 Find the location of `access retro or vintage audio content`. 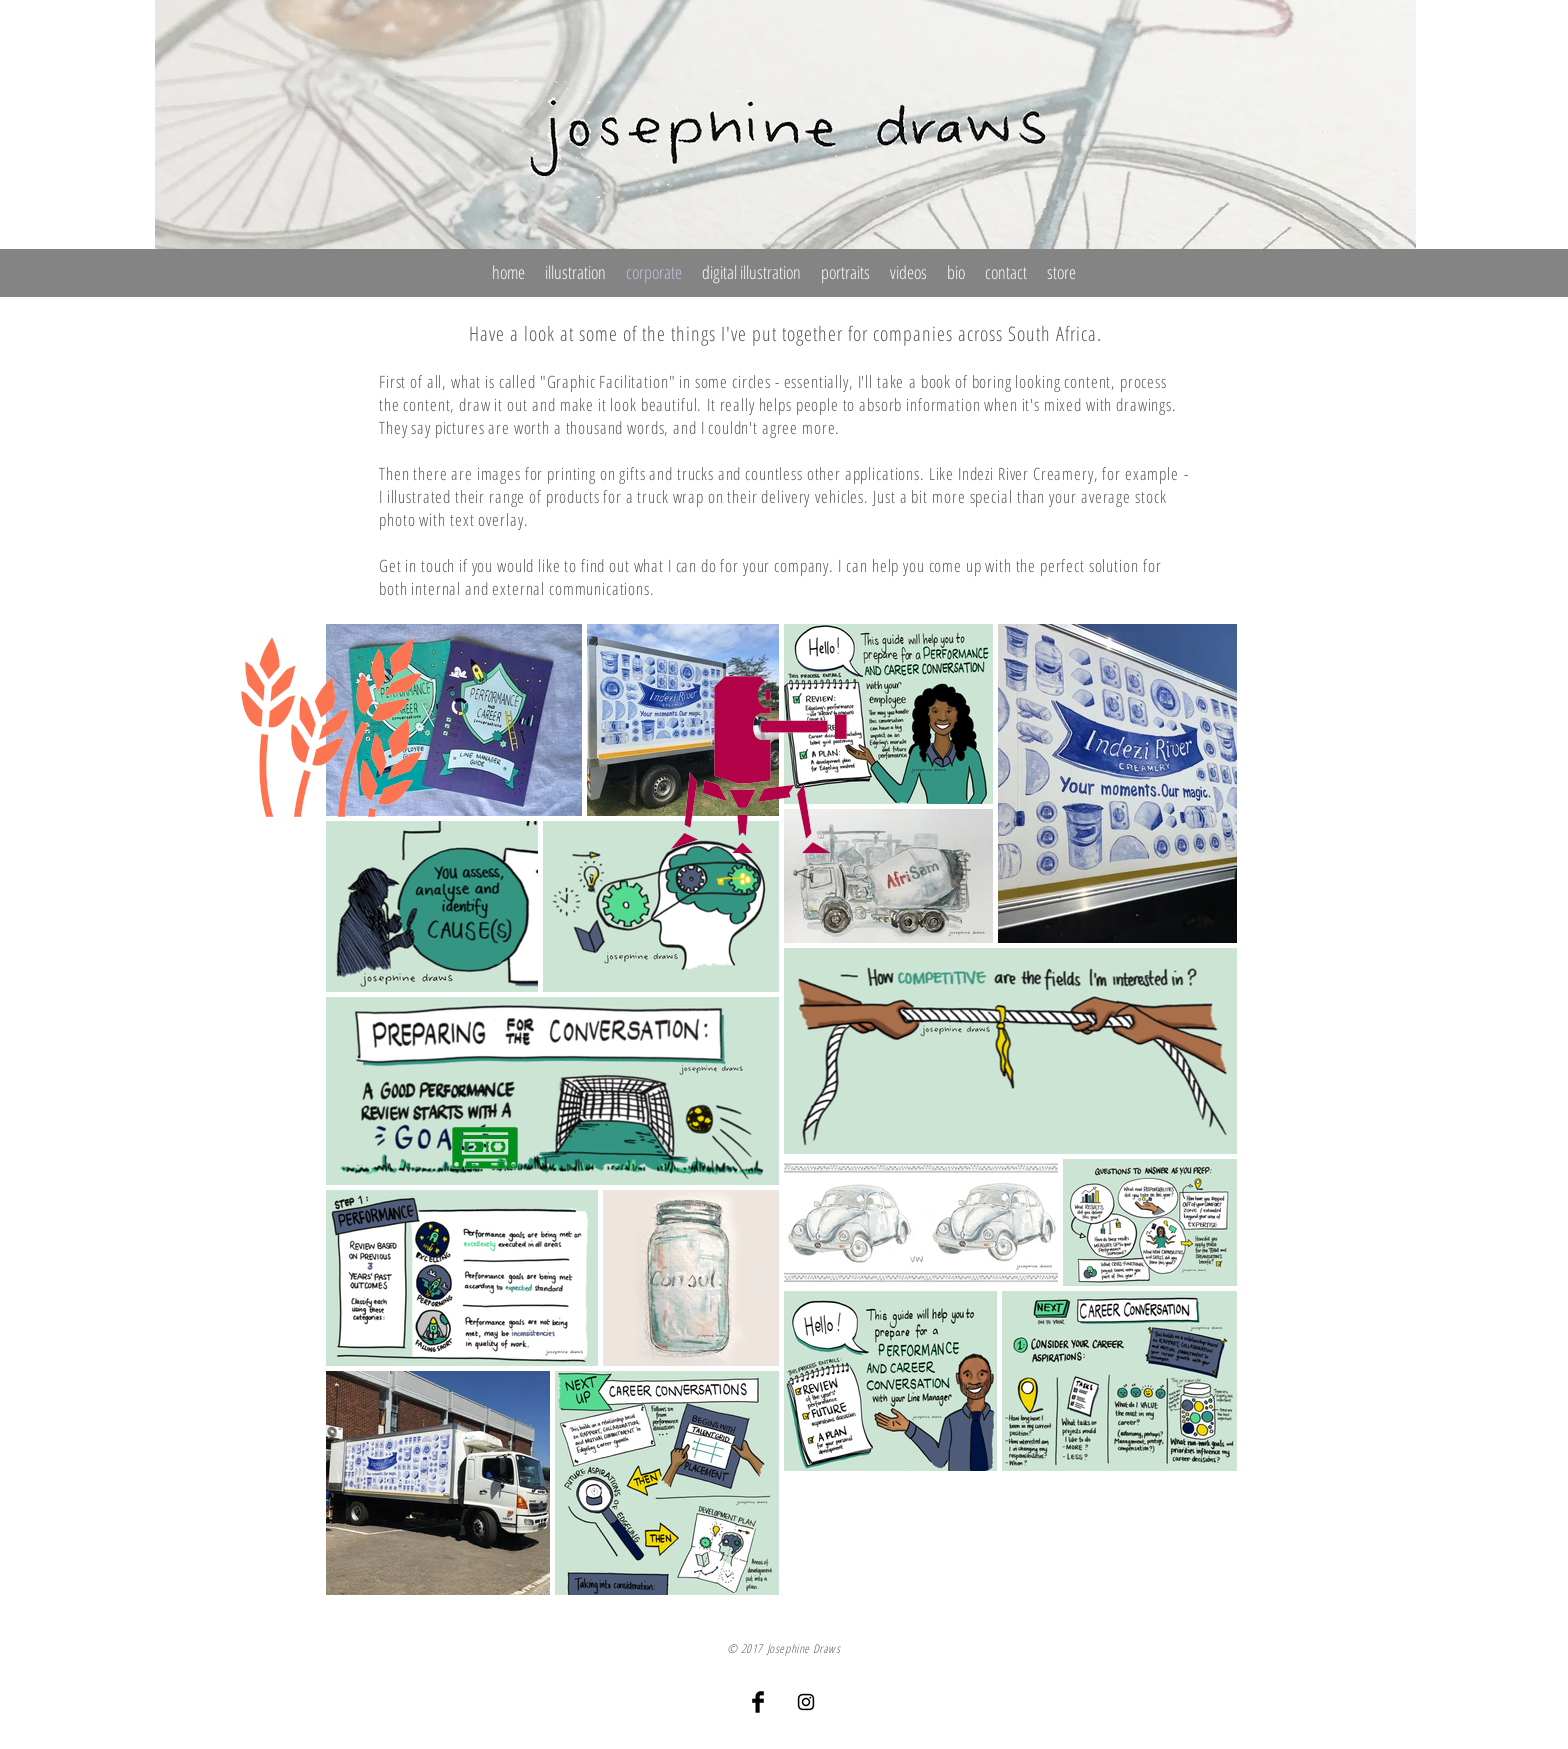

access retro or vintage audio content is located at coordinates (485, 1149).